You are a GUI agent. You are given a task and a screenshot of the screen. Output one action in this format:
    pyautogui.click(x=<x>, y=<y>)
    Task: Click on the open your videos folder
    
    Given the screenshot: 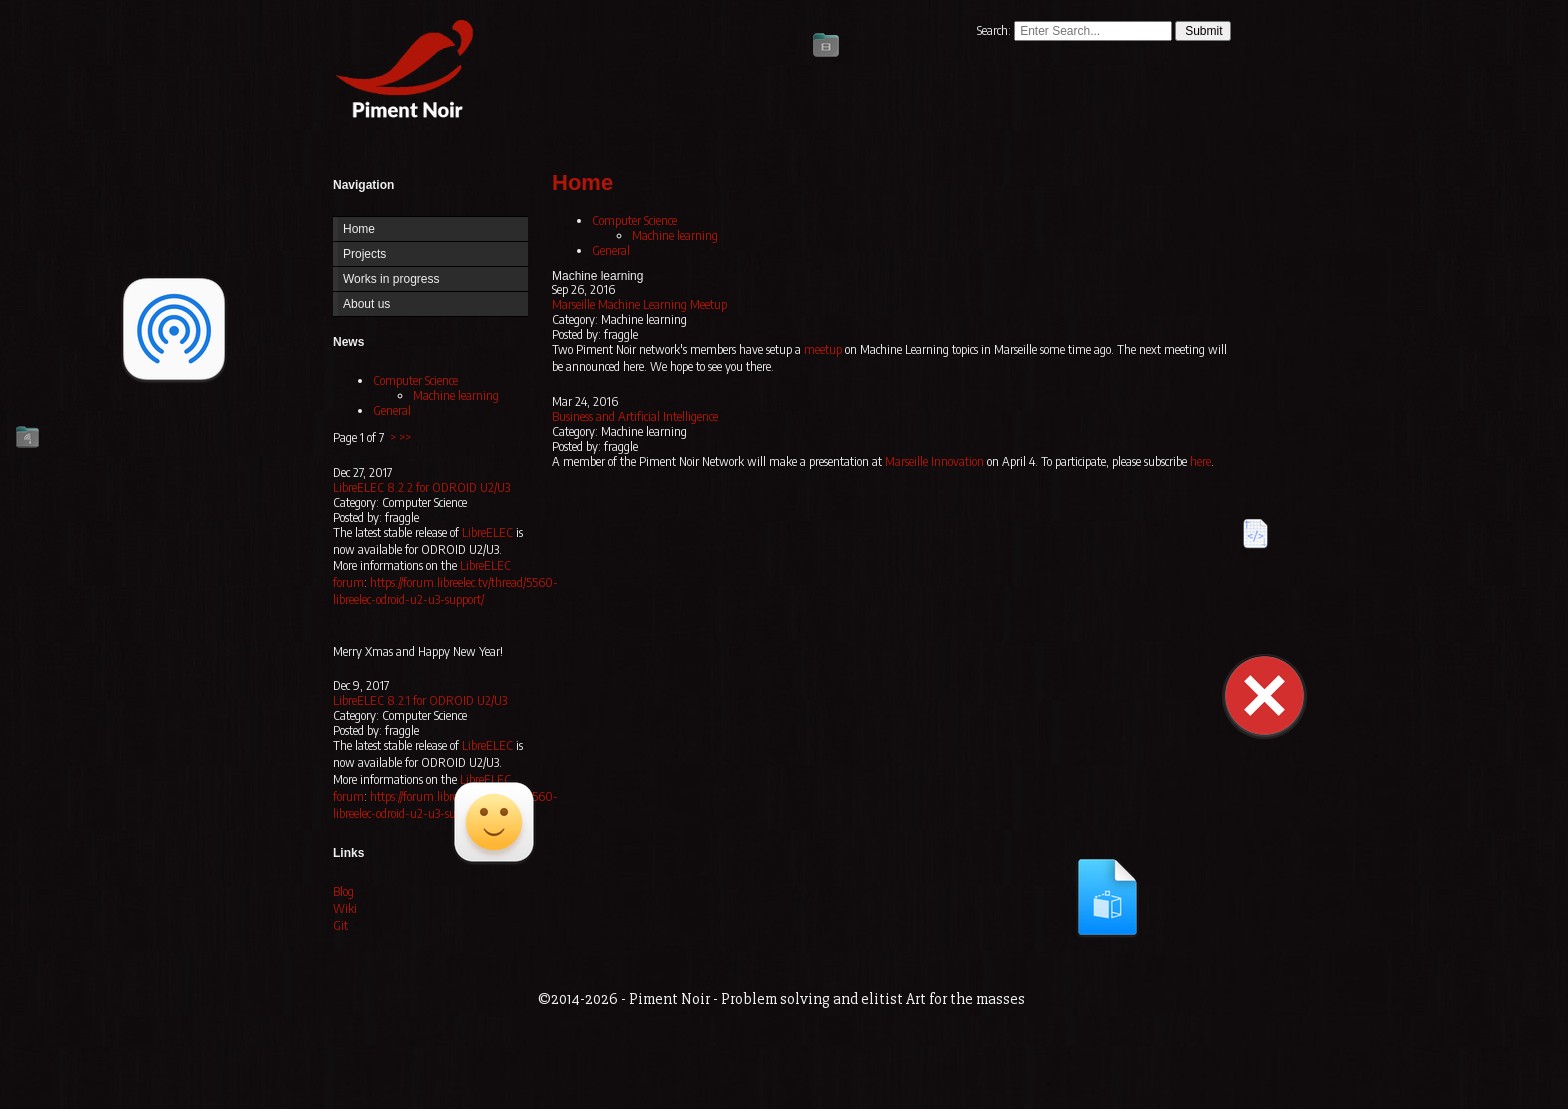 What is the action you would take?
    pyautogui.click(x=826, y=45)
    